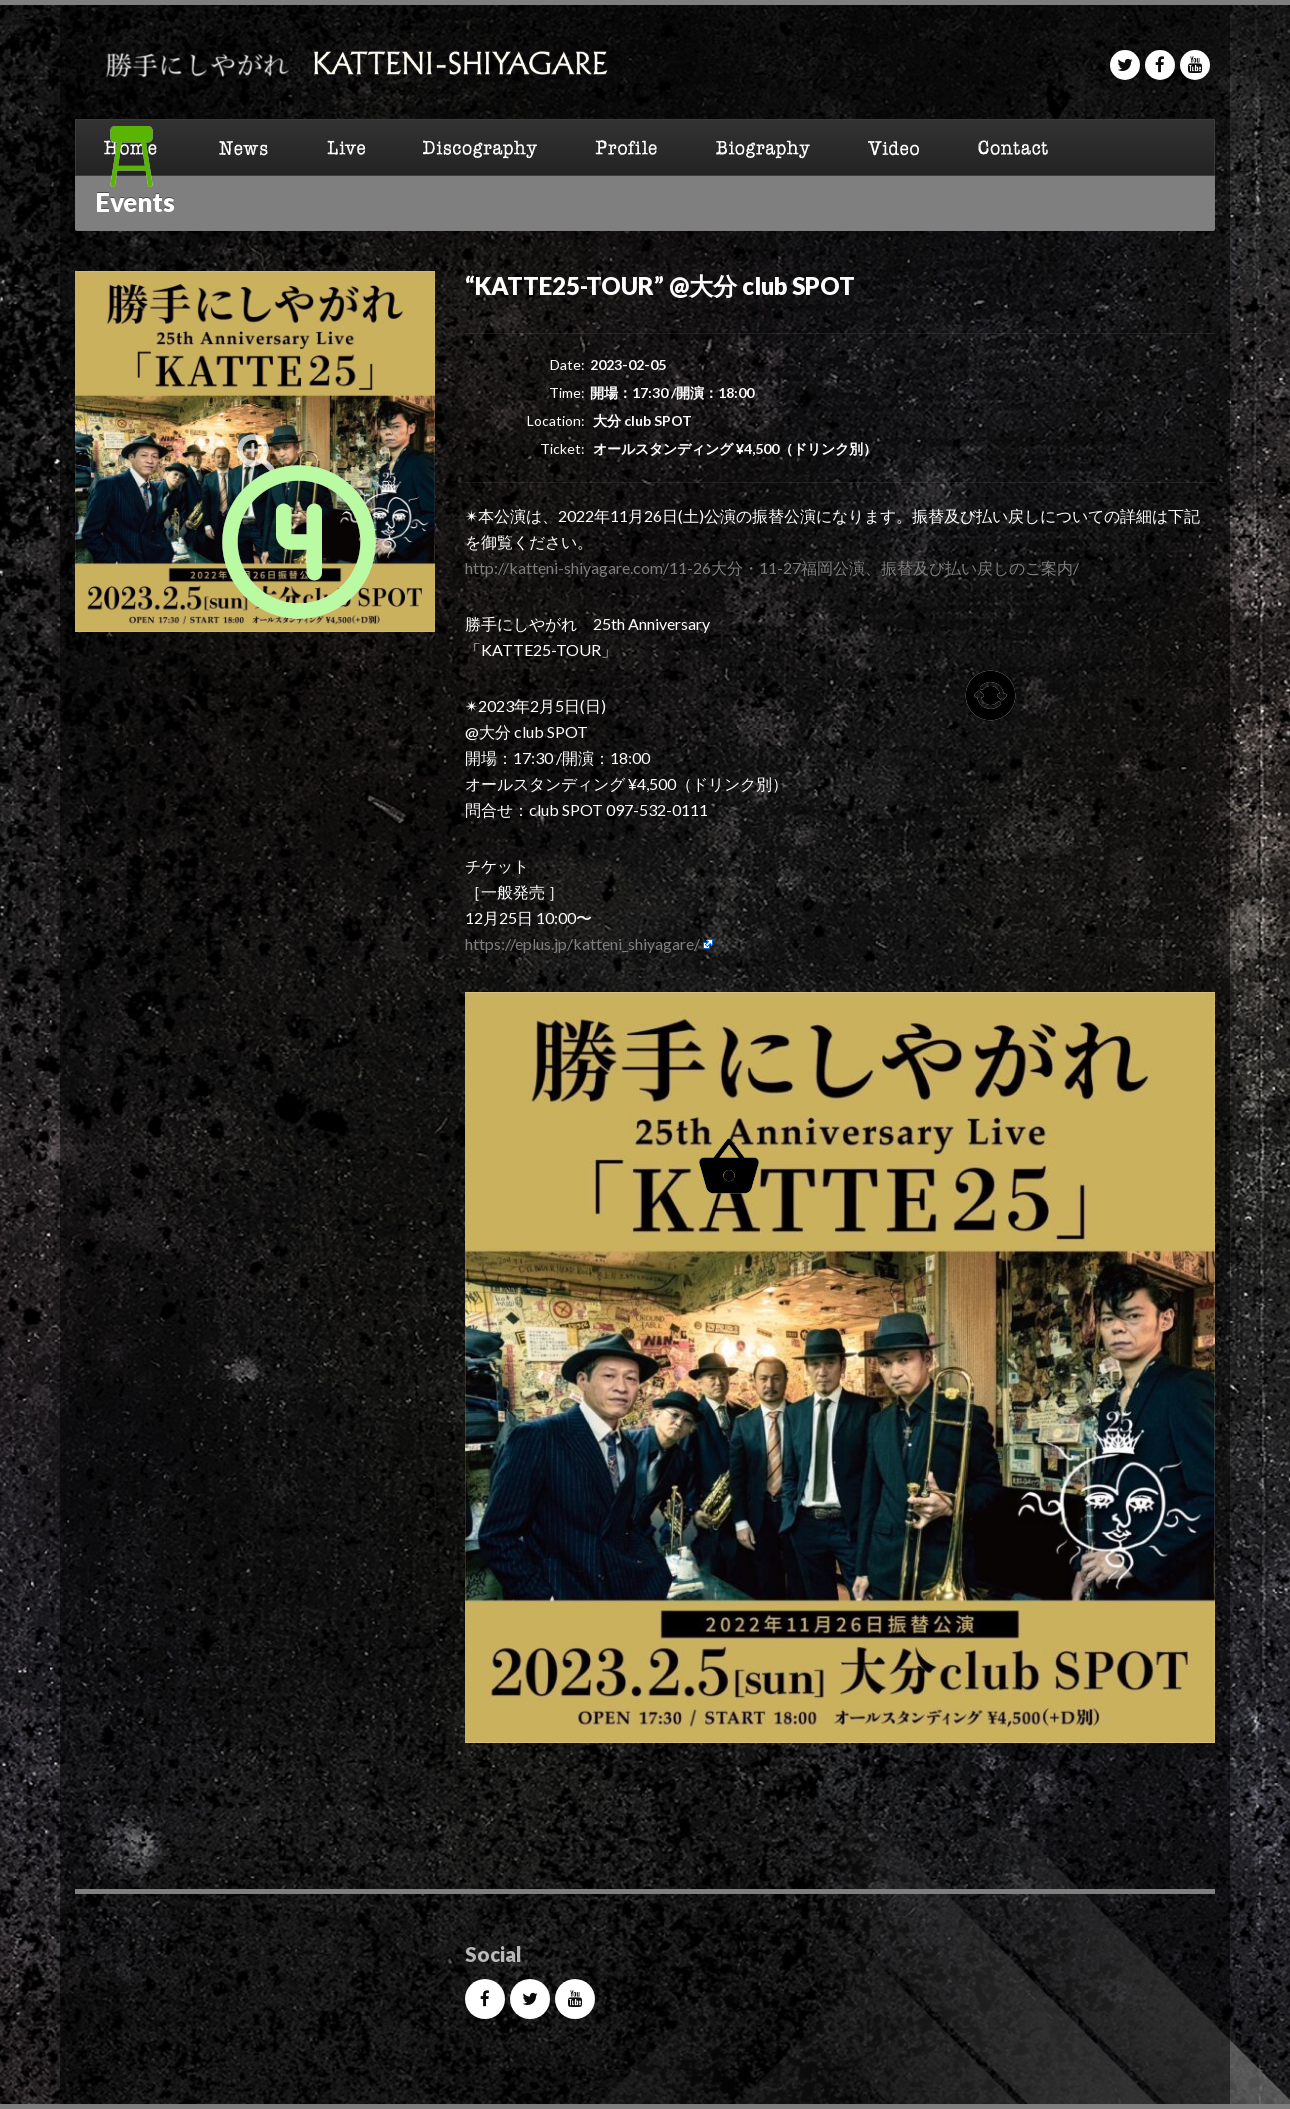 The image size is (1290, 2109). Describe the element at coordinates (990, 695) in the screenshot. I see `sync data or refresh content` at that location.